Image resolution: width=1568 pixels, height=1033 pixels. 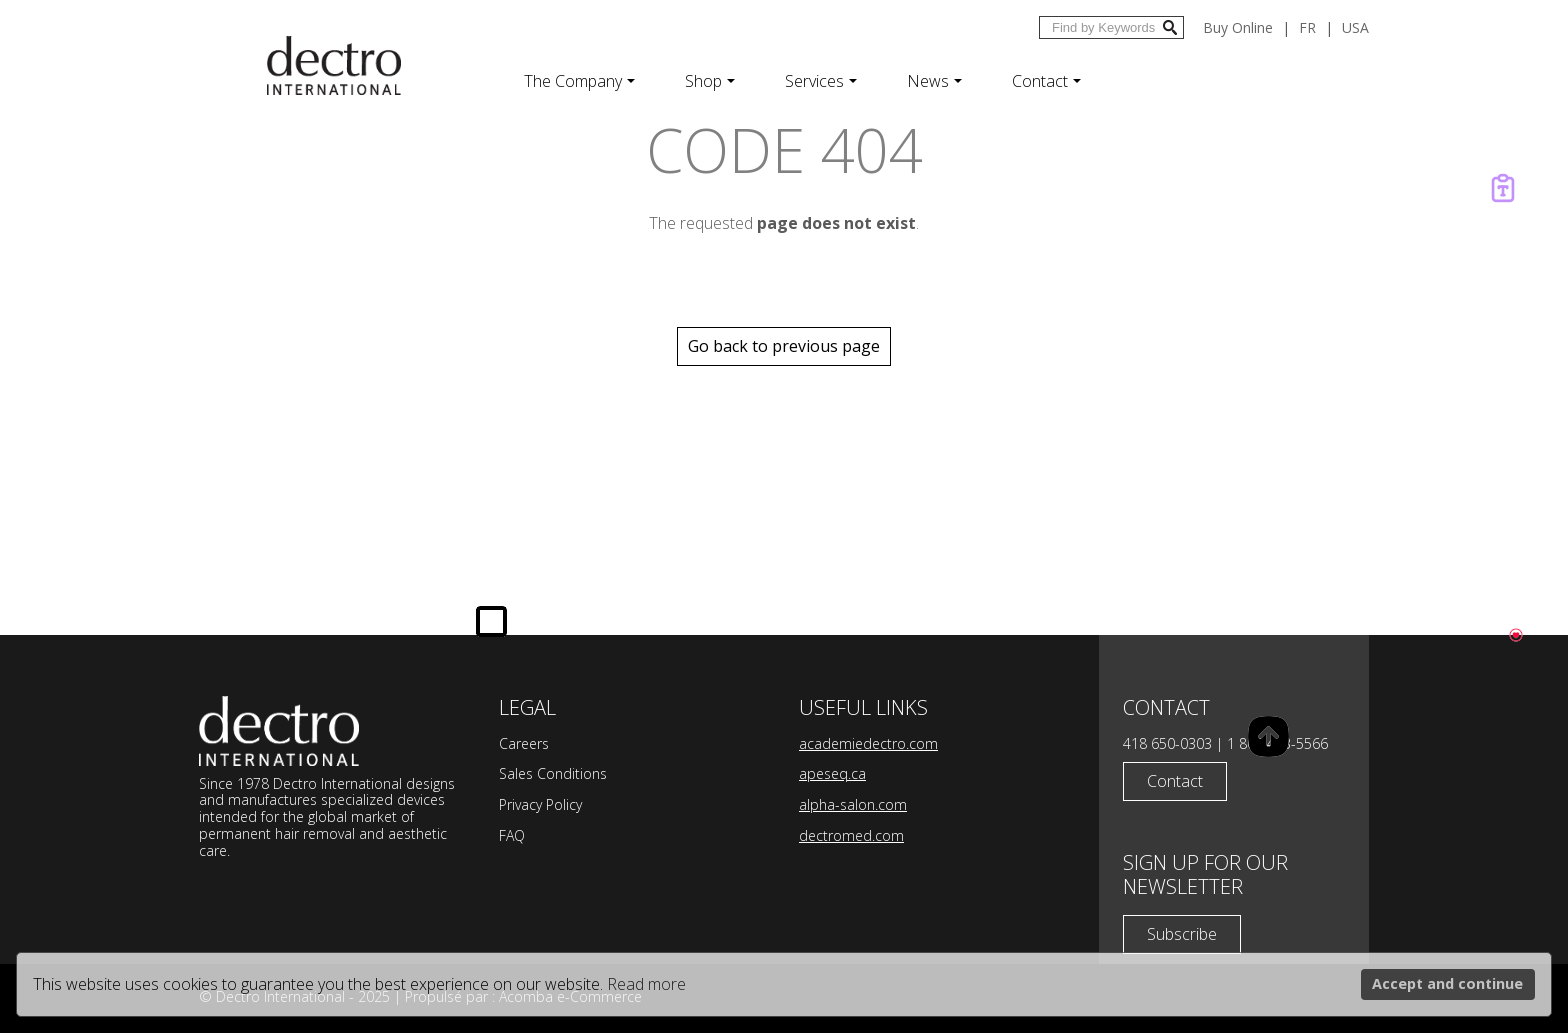 I want to click on upload a file or document, so click(x=1268, y=736).